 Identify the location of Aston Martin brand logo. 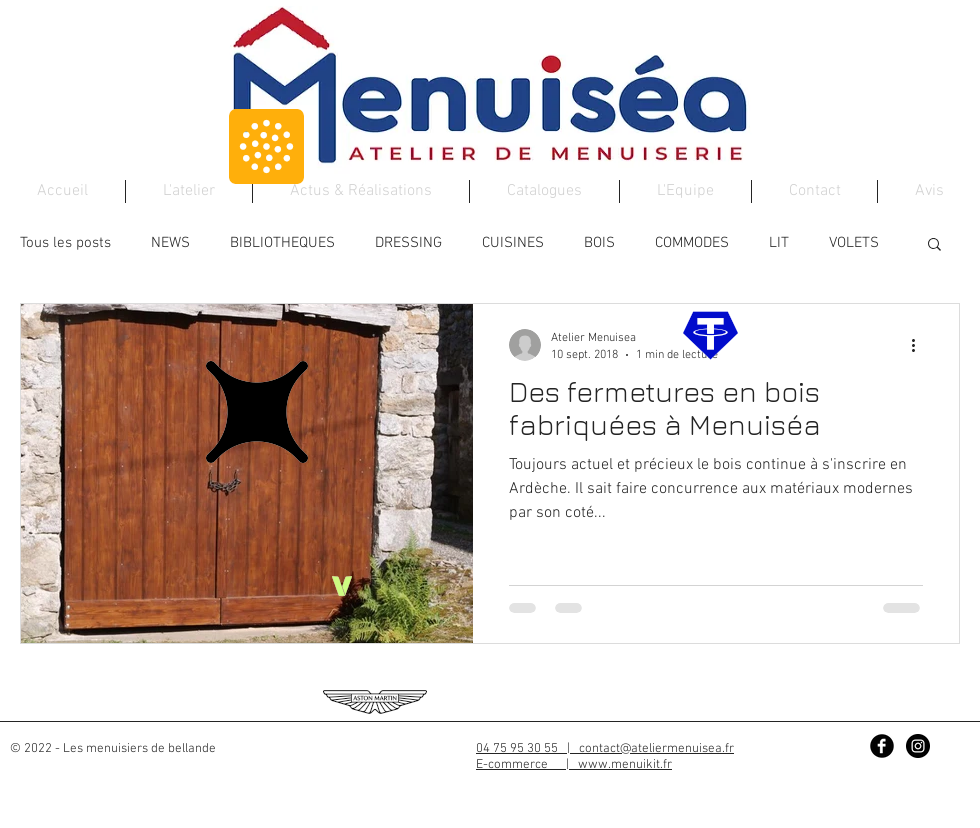
(375, 702).